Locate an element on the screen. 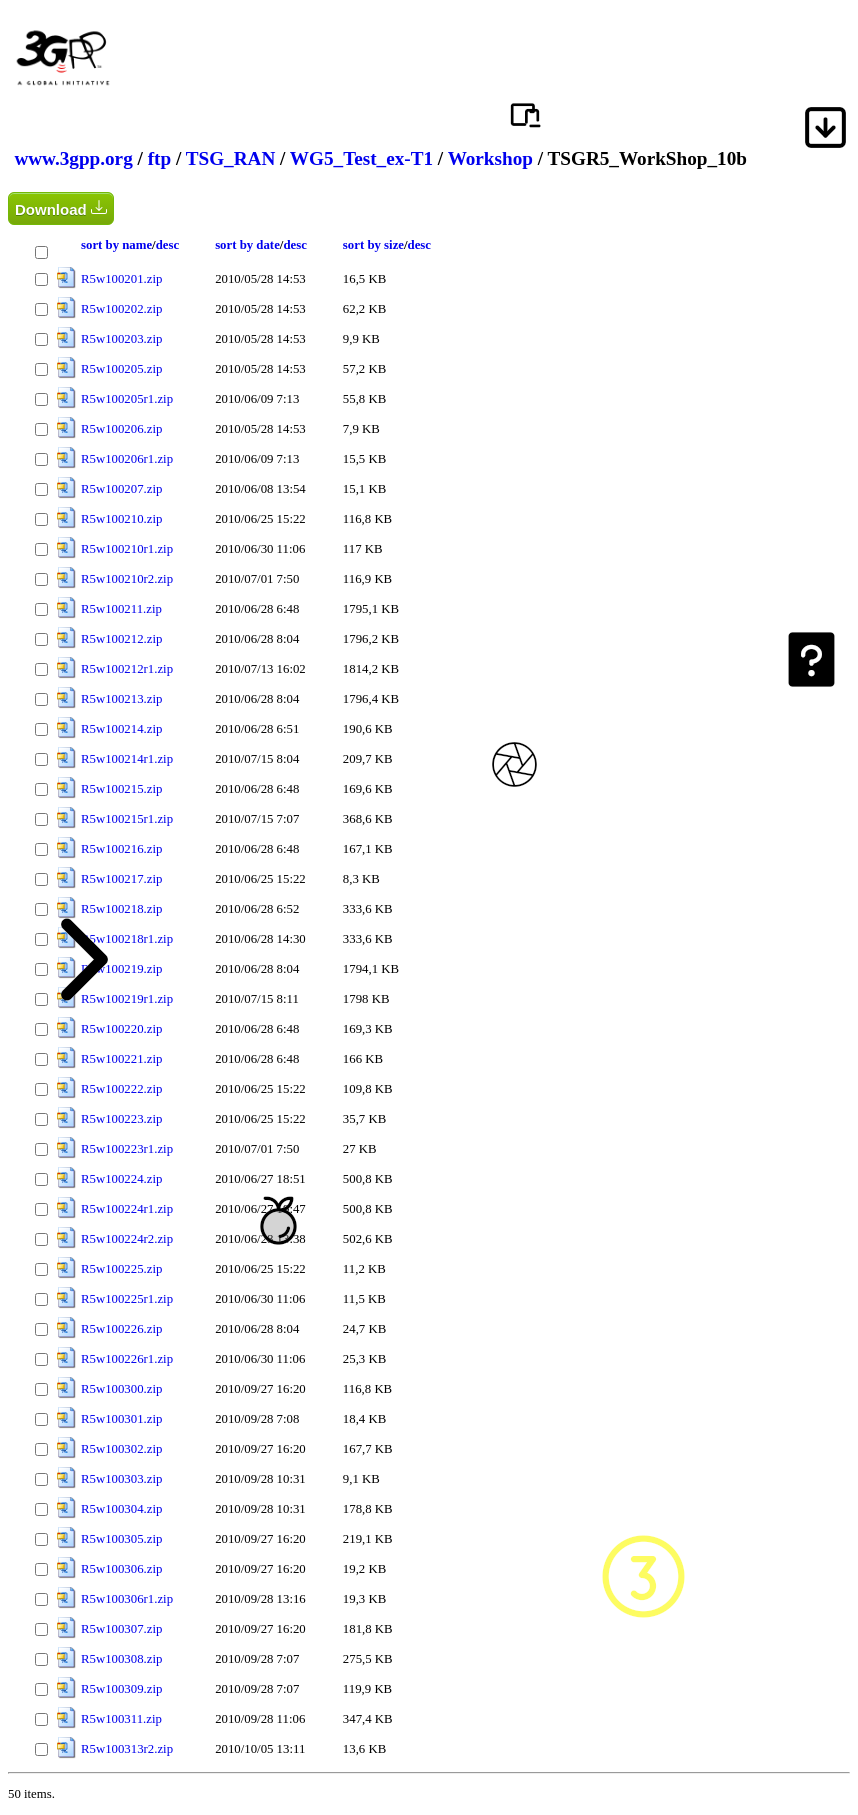 The image size is (858, 1815). remove a device from your account is located at coordinates (525, 116).